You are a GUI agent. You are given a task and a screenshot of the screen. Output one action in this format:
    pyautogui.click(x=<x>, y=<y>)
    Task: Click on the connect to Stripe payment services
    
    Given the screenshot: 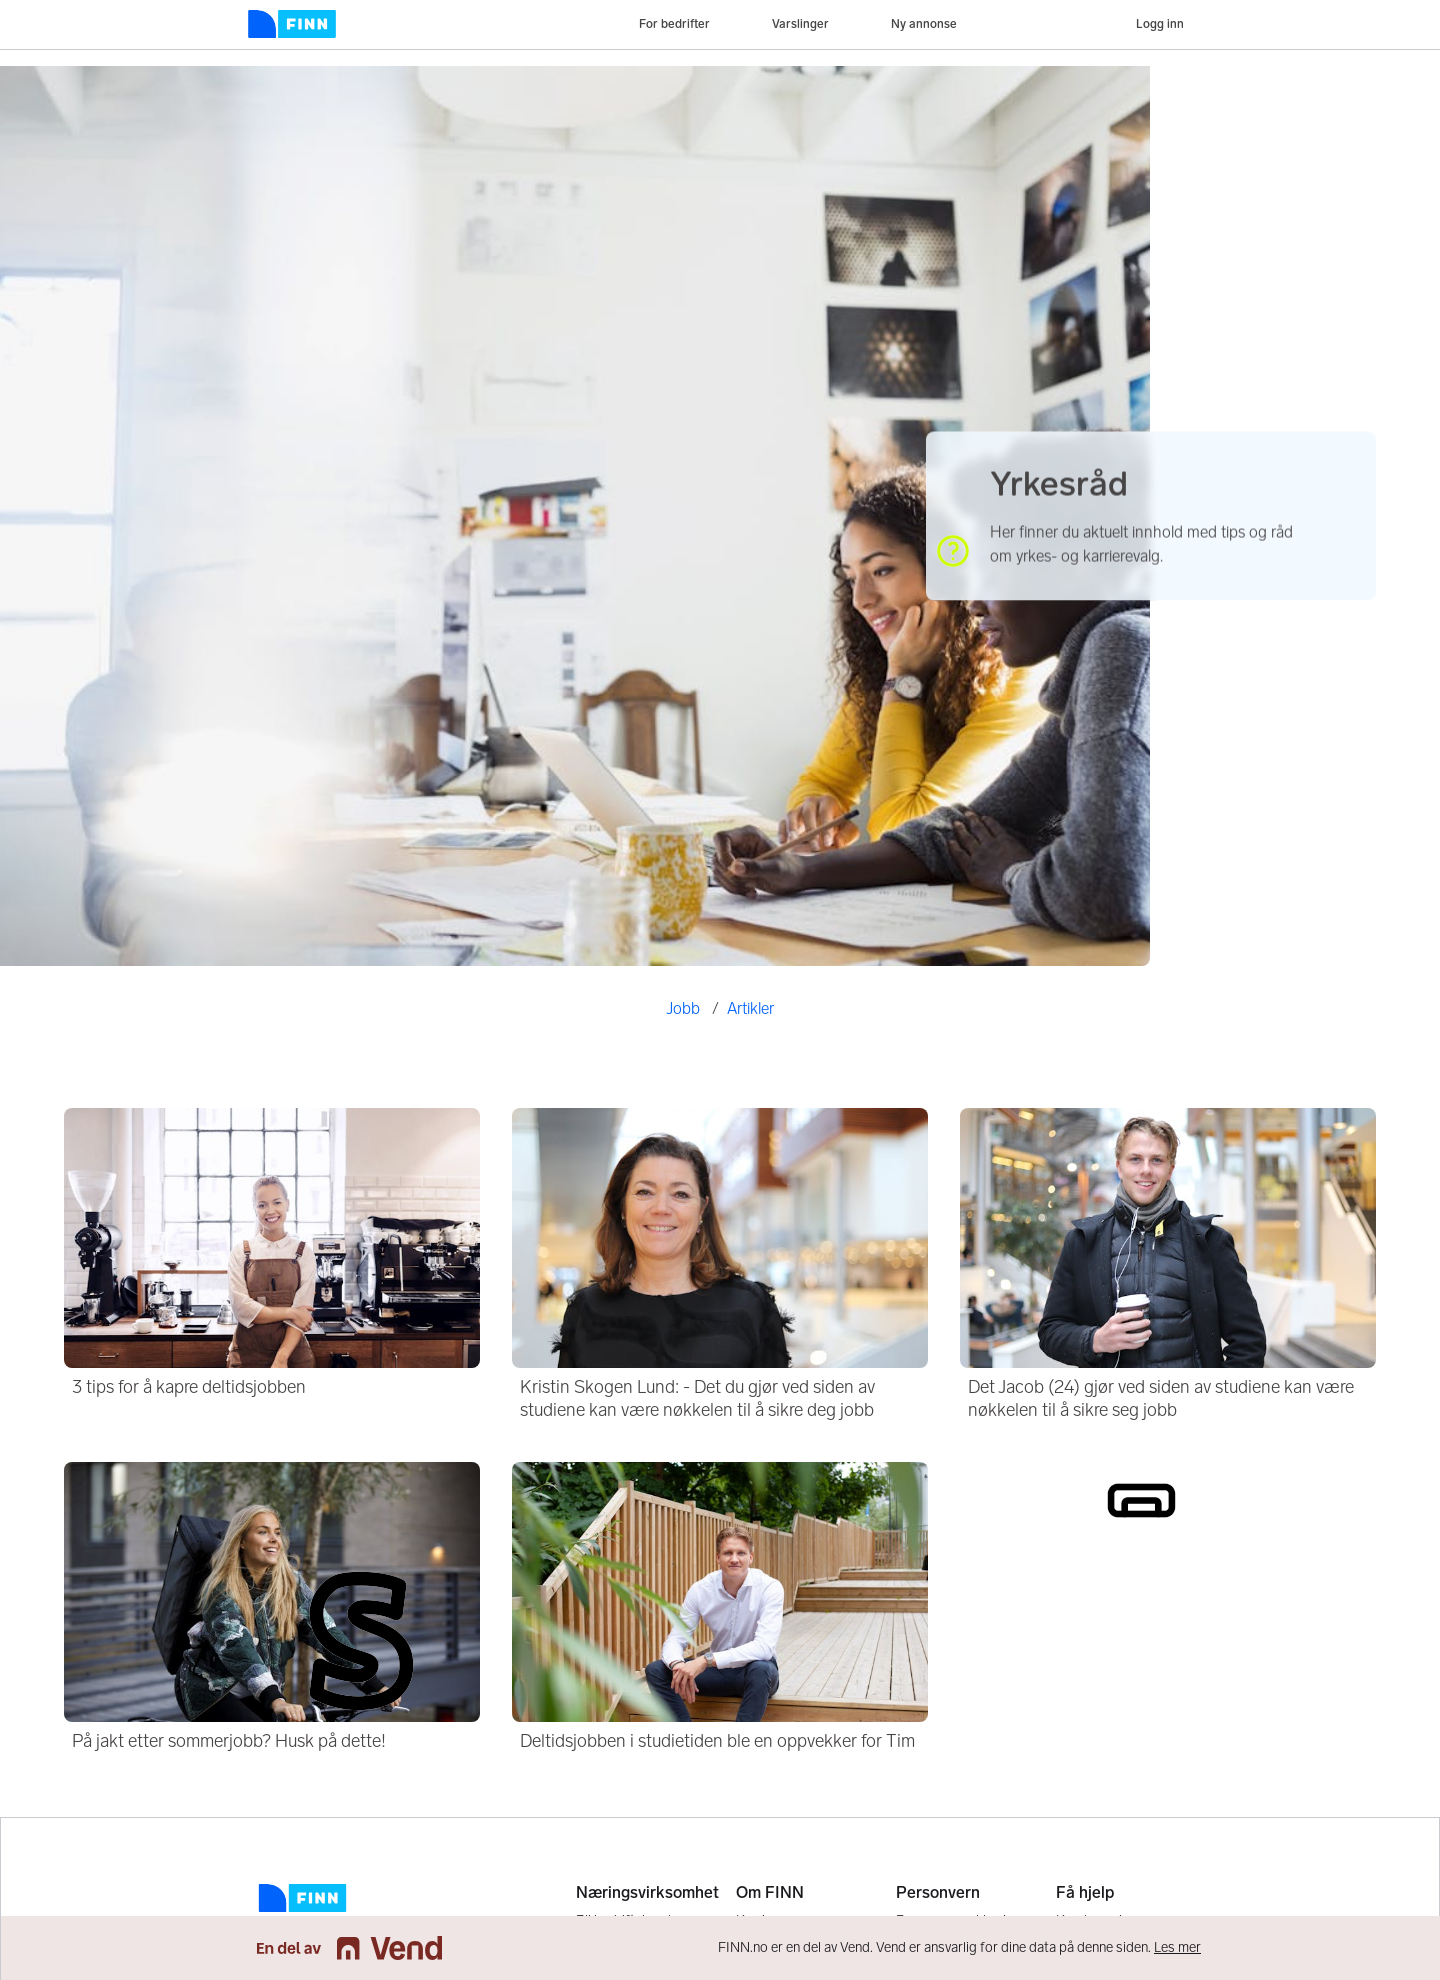 What is the action you would take?
    pyautogui.click(x=358, y=1641)
    